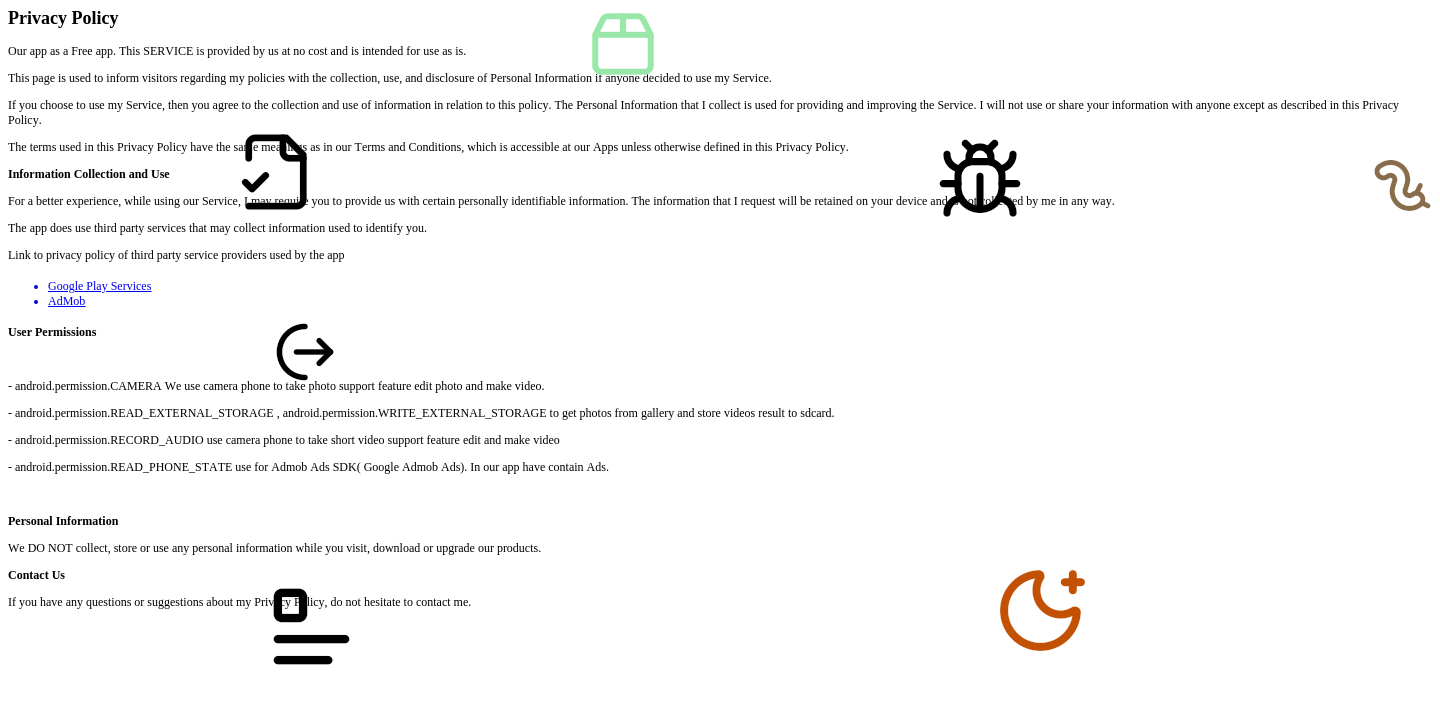 Image resolution: width=1440 pixels, height=720 pixels. I want to click on exit or log out of current session, so click(305, 352).